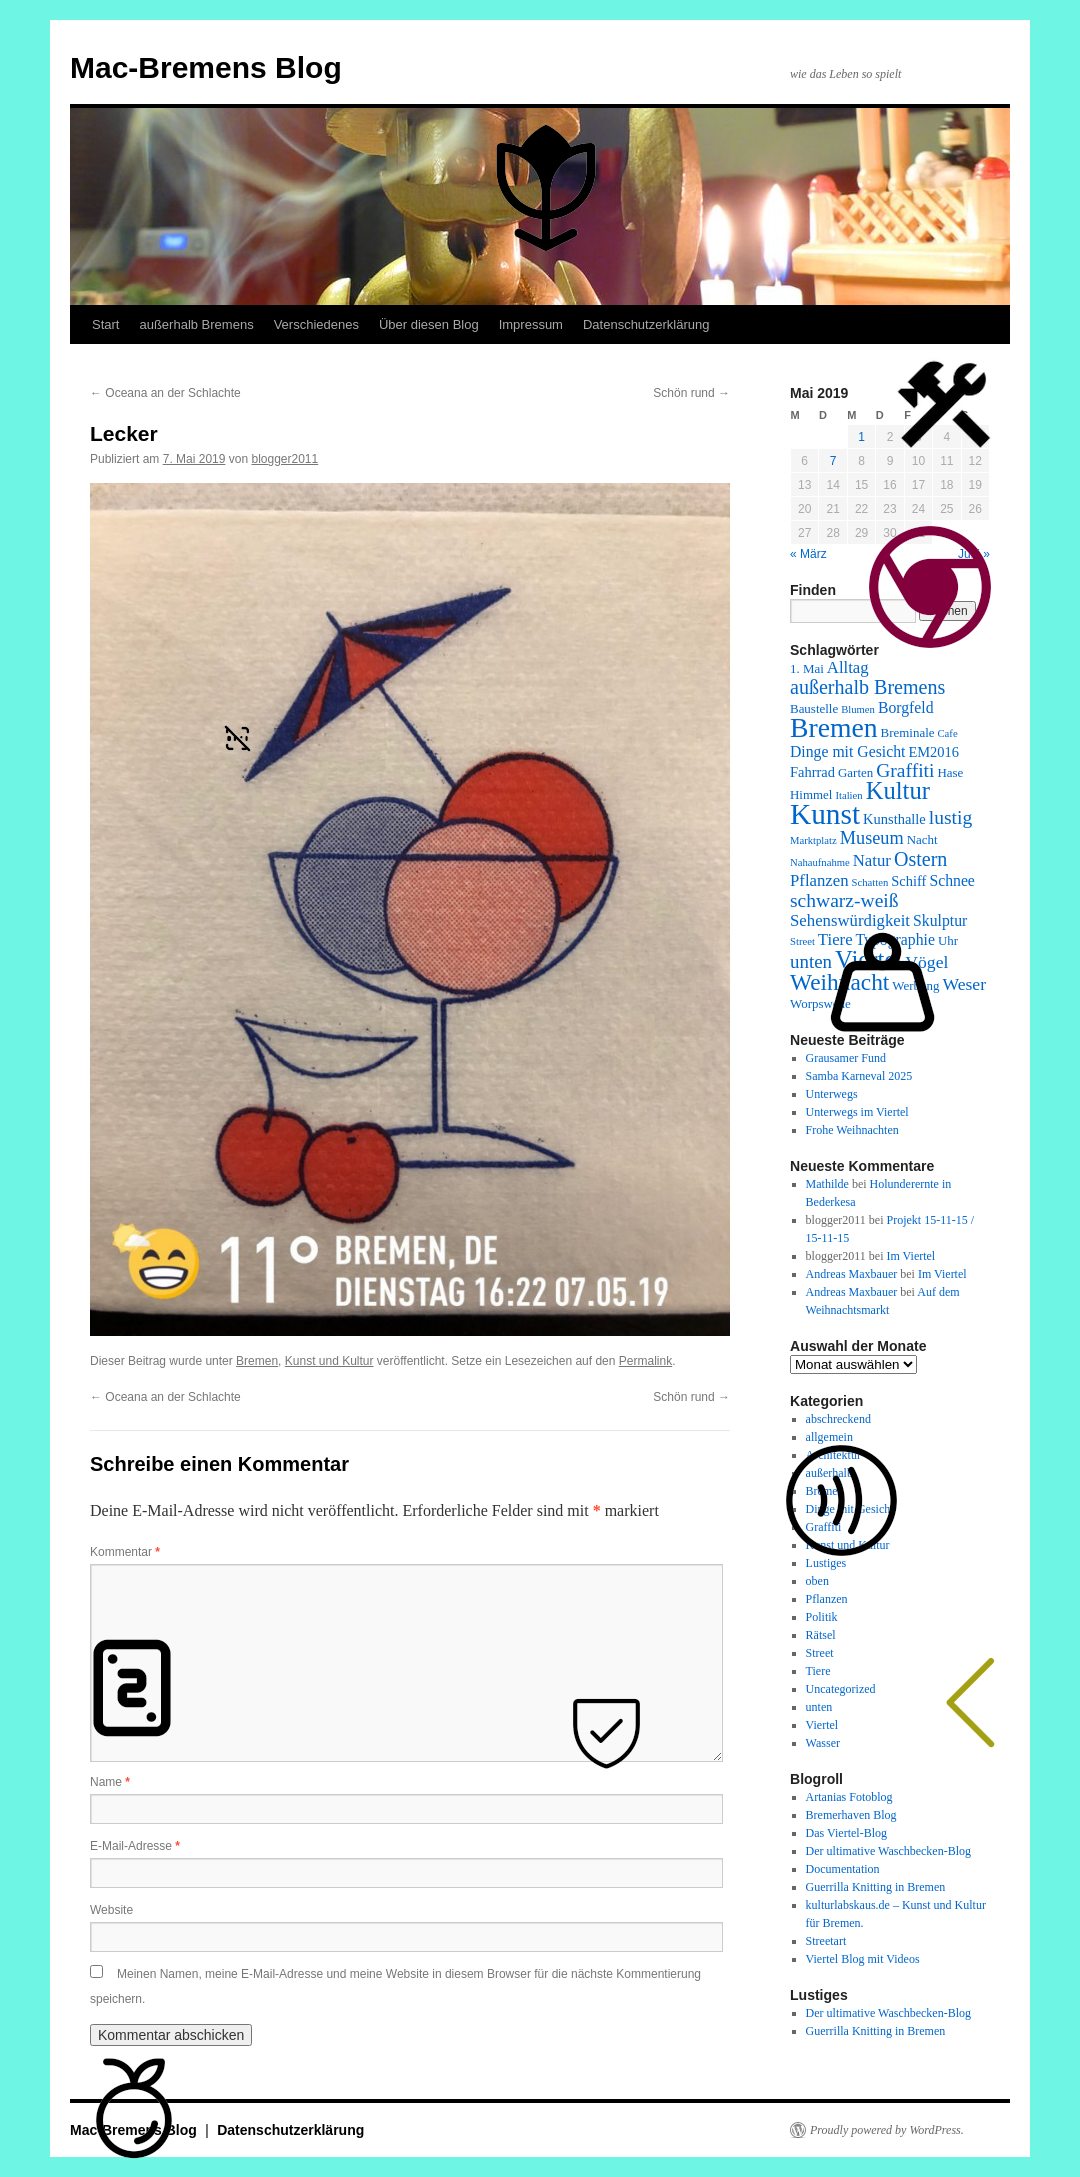 This screenshot has width=1080, height=2177. I want to click on barcode scanning is disabled, so click(237, 738).